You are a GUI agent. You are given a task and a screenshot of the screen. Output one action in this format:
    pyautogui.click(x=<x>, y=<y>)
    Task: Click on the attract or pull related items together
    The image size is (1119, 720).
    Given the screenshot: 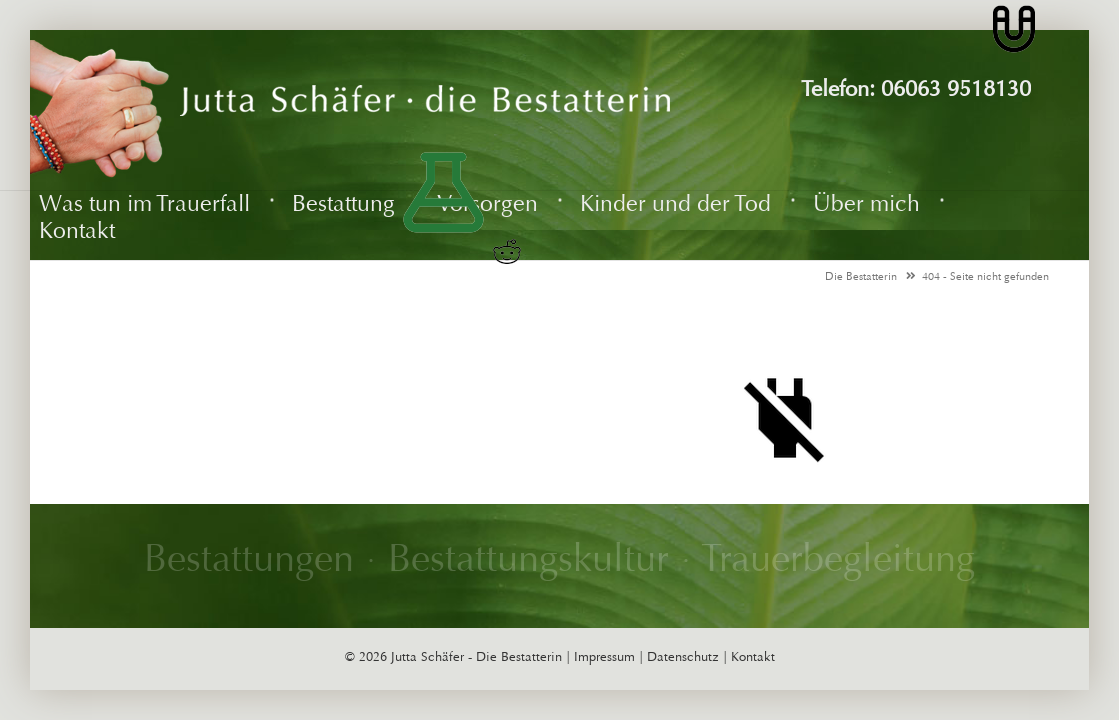 What is the action you would take?
    pyautogui.click(x=1014, y=29)
    